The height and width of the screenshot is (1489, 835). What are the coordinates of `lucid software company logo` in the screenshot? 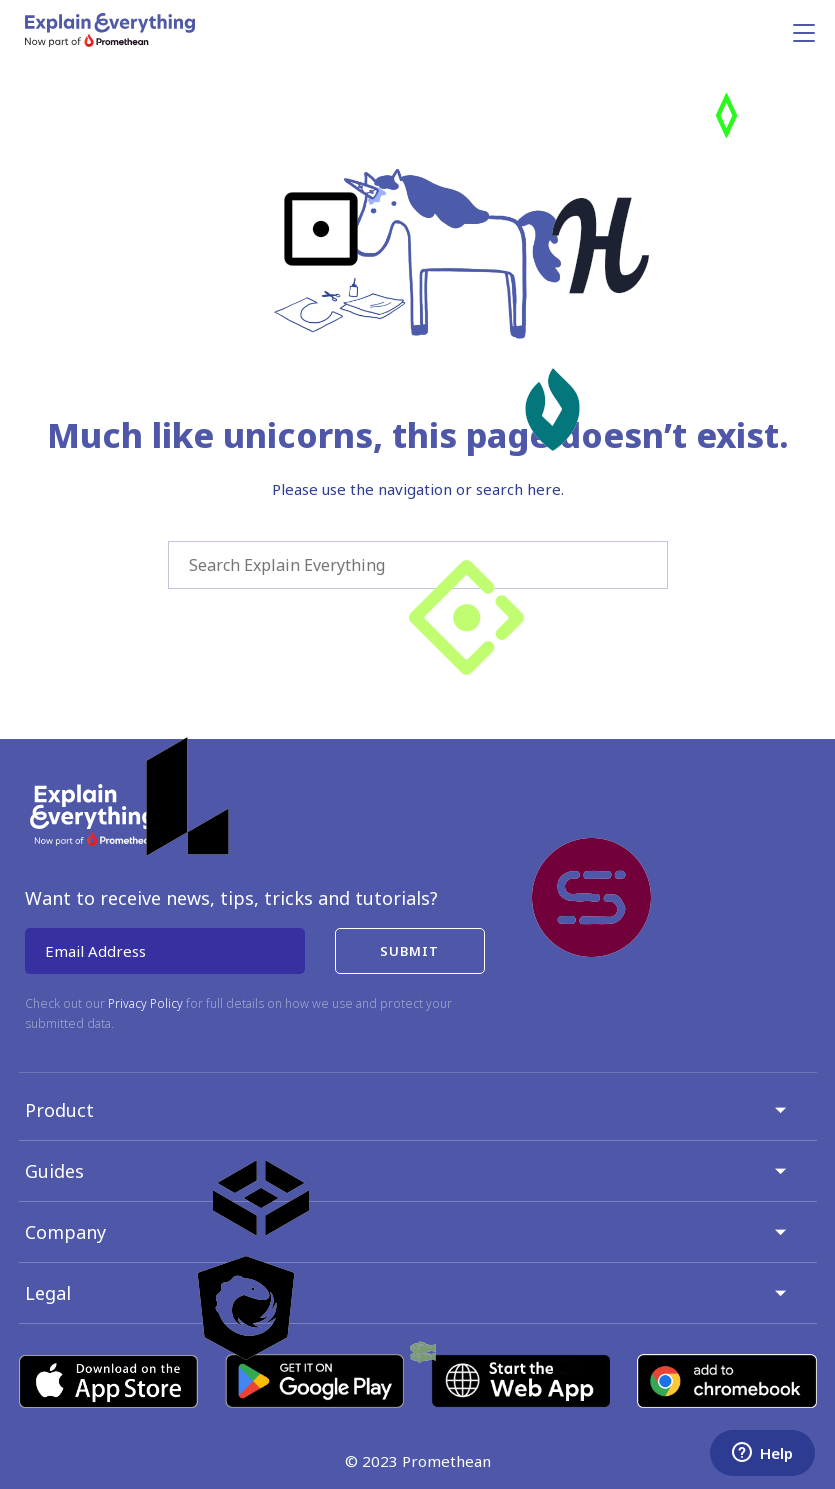 It's located at (187, 796).